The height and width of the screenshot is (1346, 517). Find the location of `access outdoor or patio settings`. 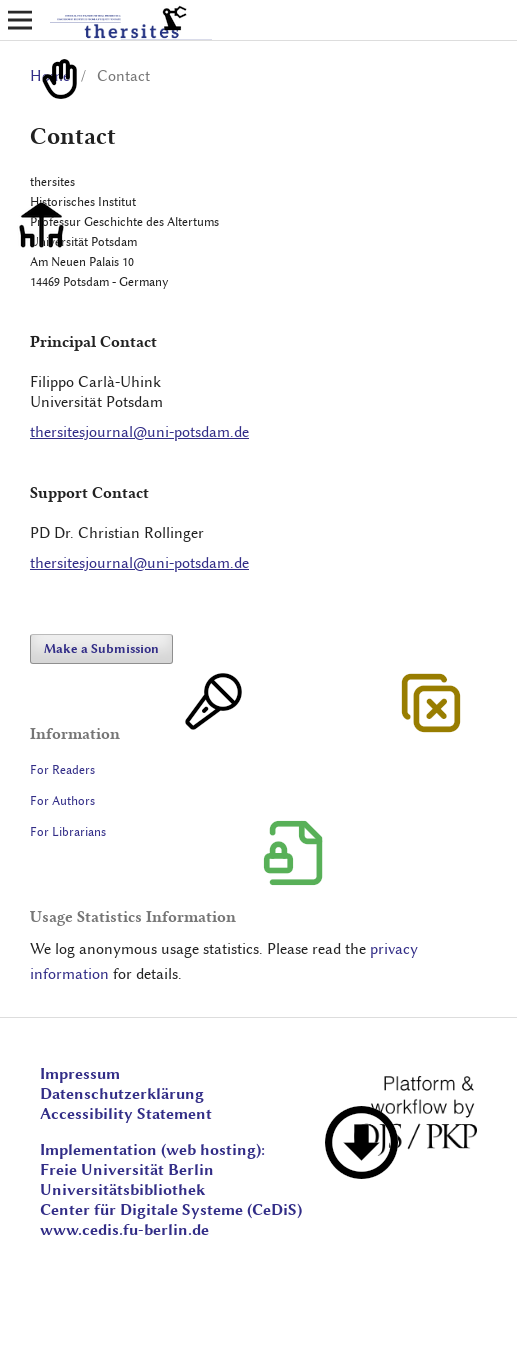

access outdoor or patio settings is located at coordinates (41, 224).